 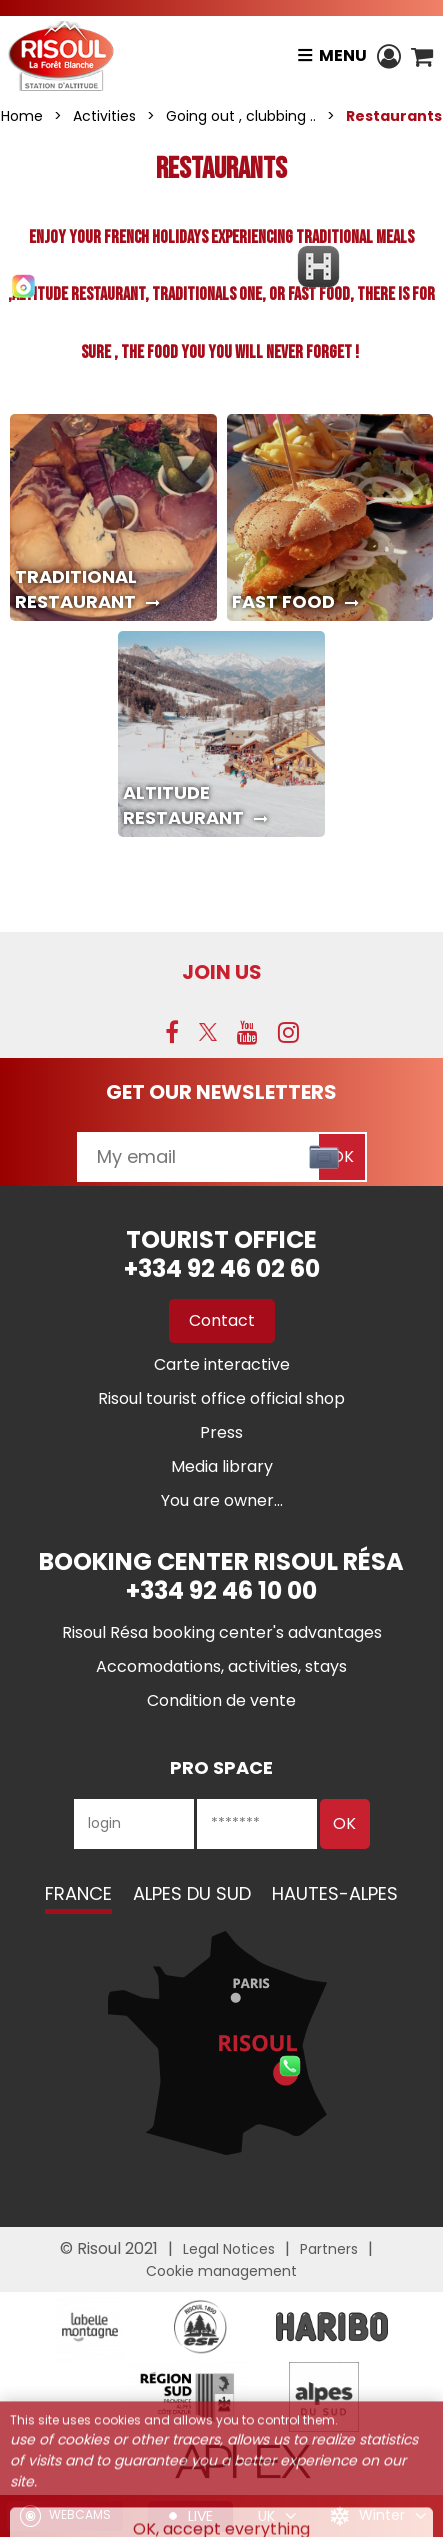 I want to click on open haruna media player, so click(x=318, y=266).